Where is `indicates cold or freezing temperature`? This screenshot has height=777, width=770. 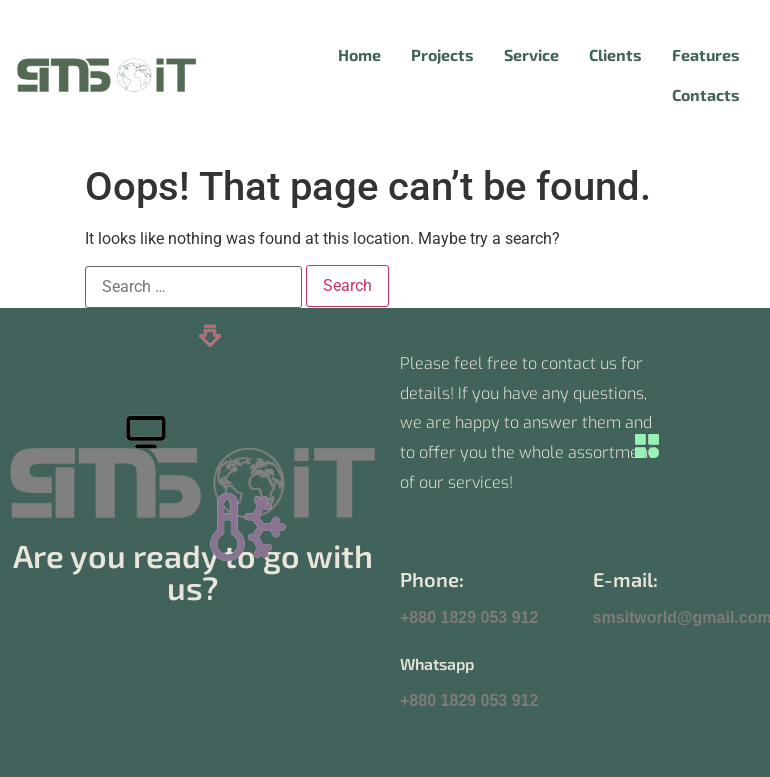
indicates cold or freezing temperature is located at coordinates (248, 527).